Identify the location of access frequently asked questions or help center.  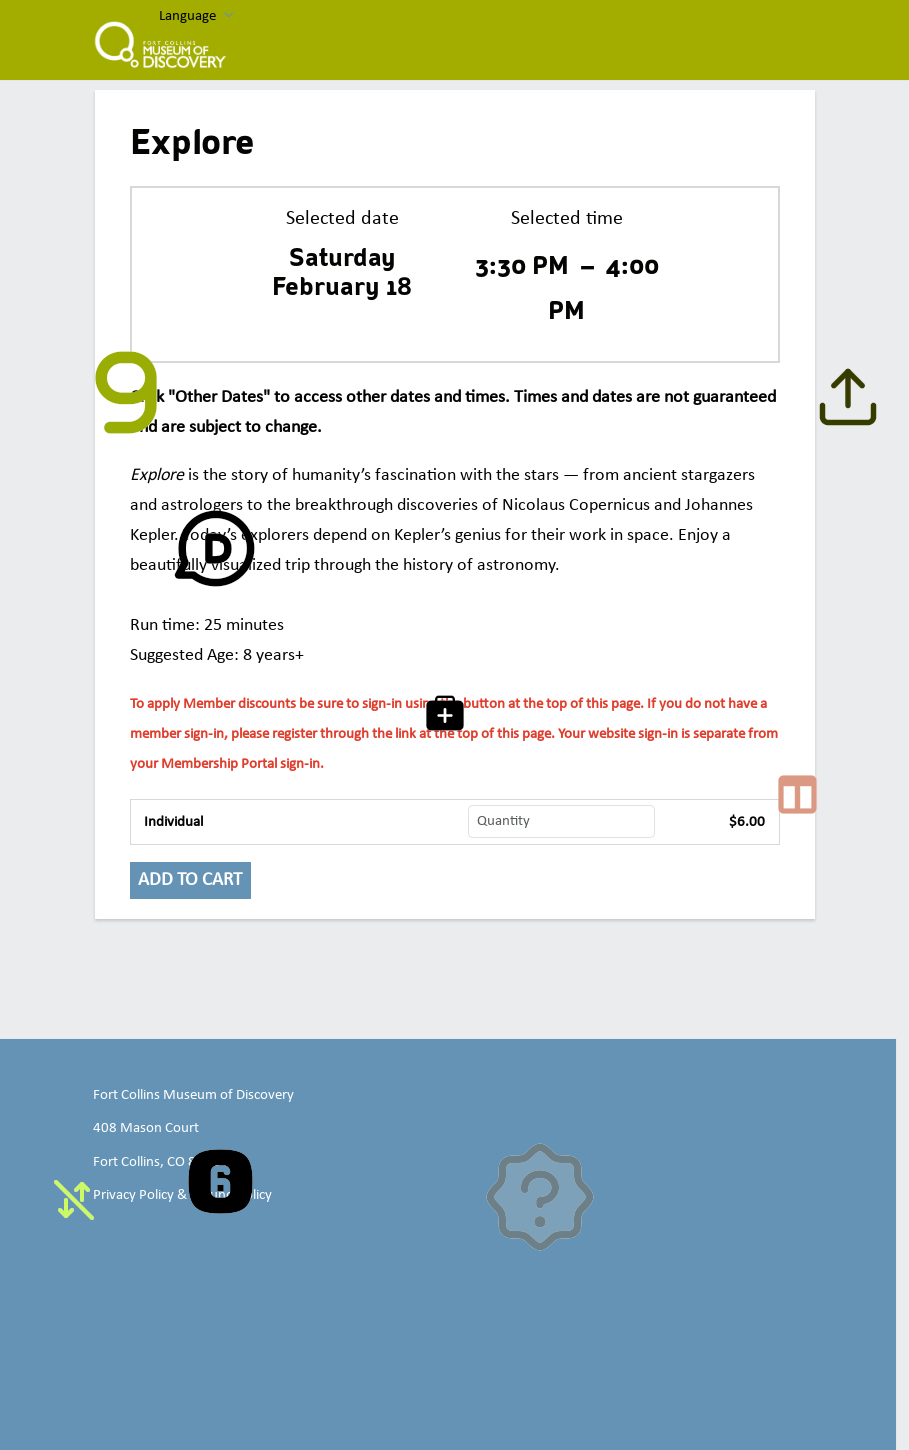
(540, 1197).